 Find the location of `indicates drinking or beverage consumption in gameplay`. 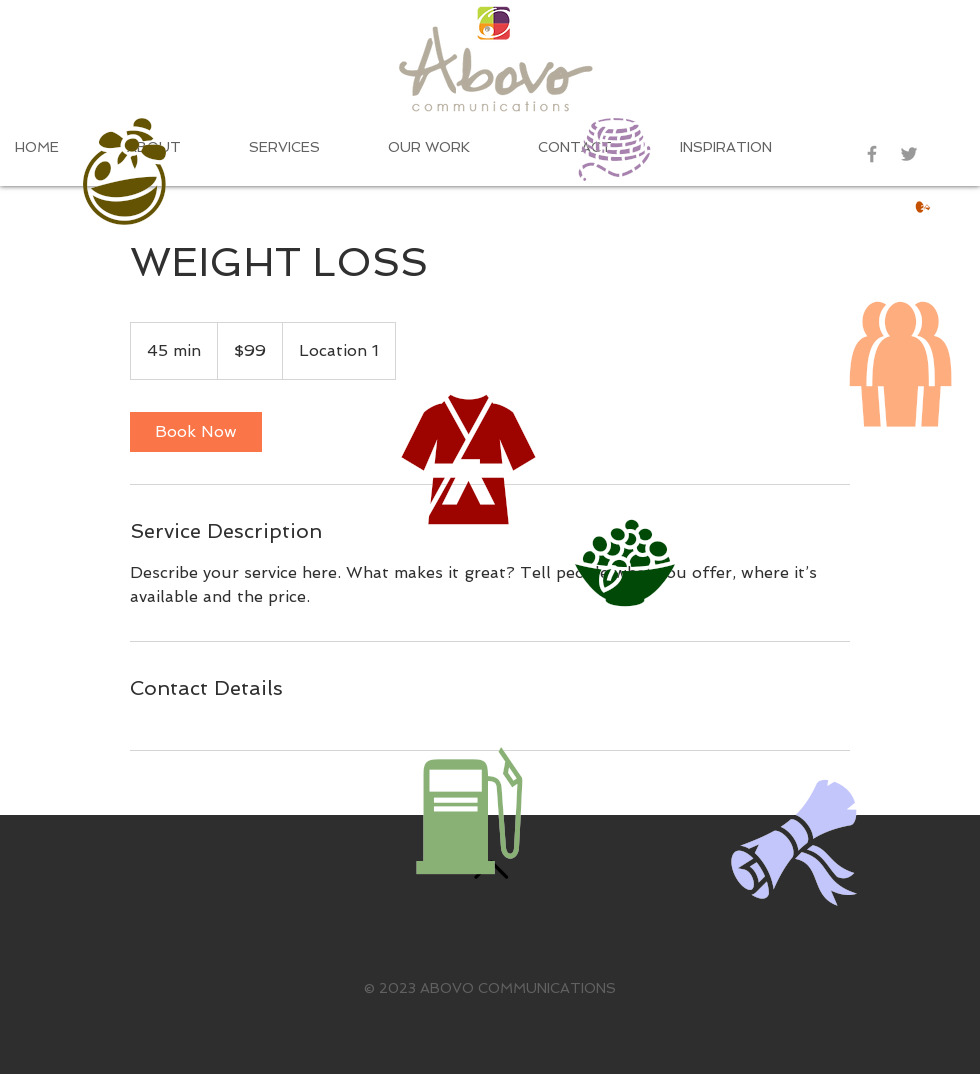

indicates drinking or beverage consumption in gameplay is located at coordinates (923, 207).